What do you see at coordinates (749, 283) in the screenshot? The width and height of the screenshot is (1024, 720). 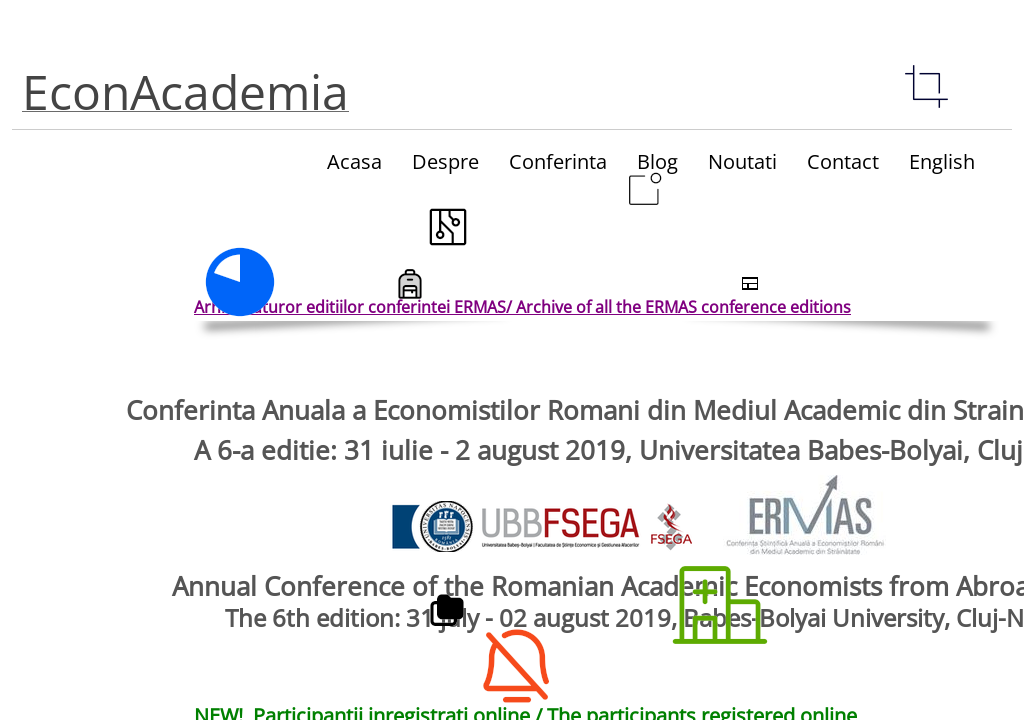 I see `switch to compact view layout` at bounding box center [749, 283].